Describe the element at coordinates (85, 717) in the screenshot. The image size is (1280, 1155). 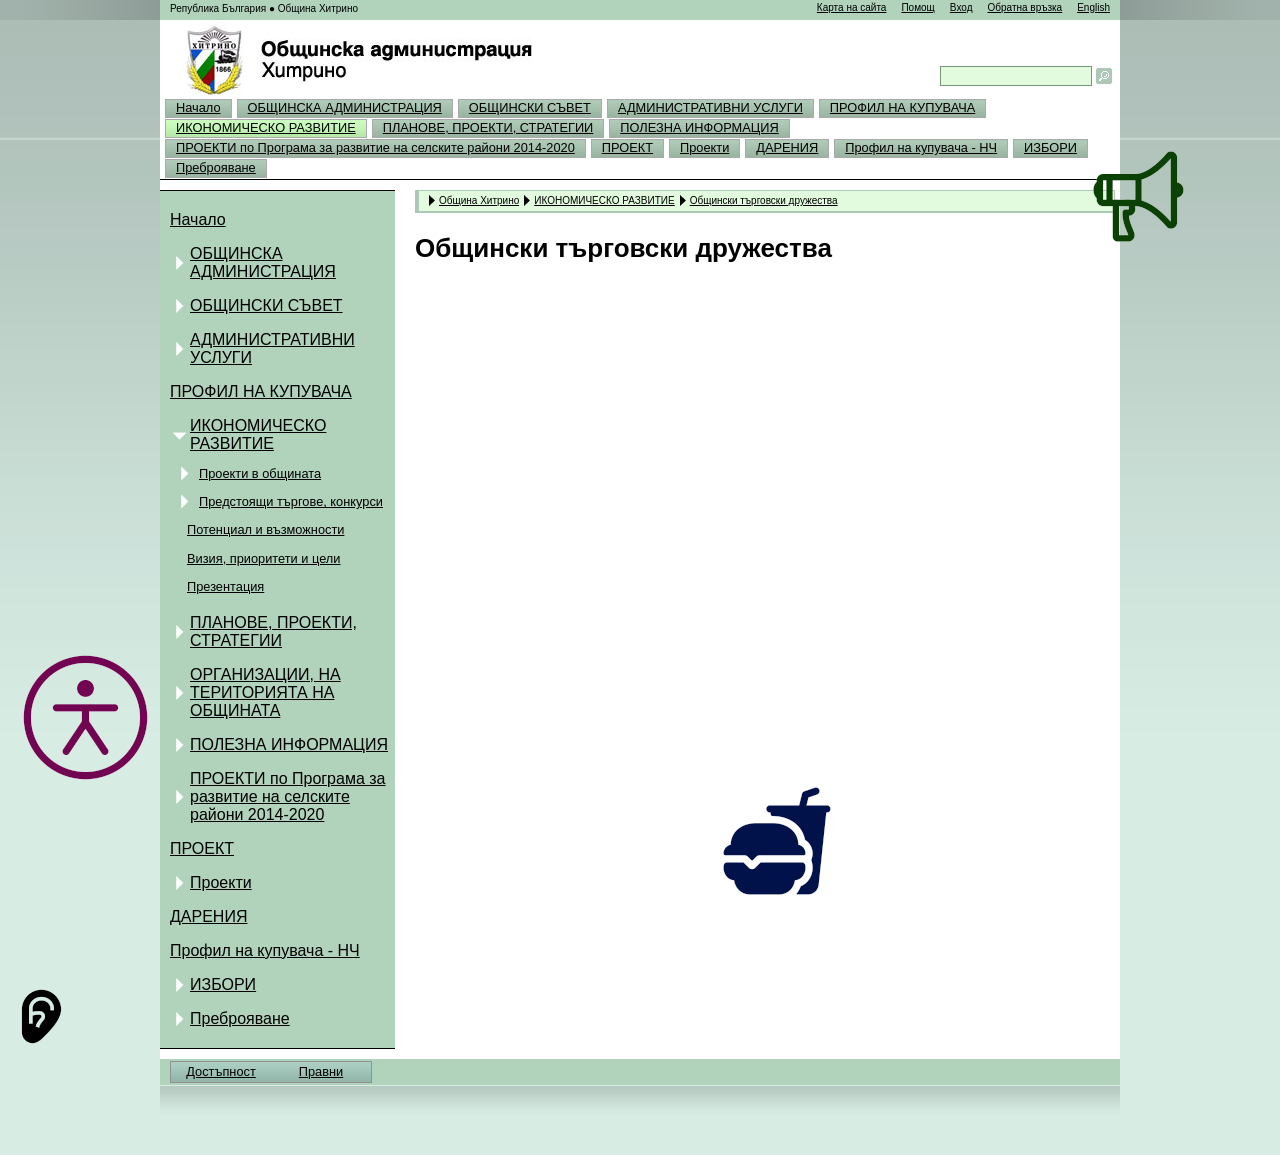
I see `view user profile` at that location.